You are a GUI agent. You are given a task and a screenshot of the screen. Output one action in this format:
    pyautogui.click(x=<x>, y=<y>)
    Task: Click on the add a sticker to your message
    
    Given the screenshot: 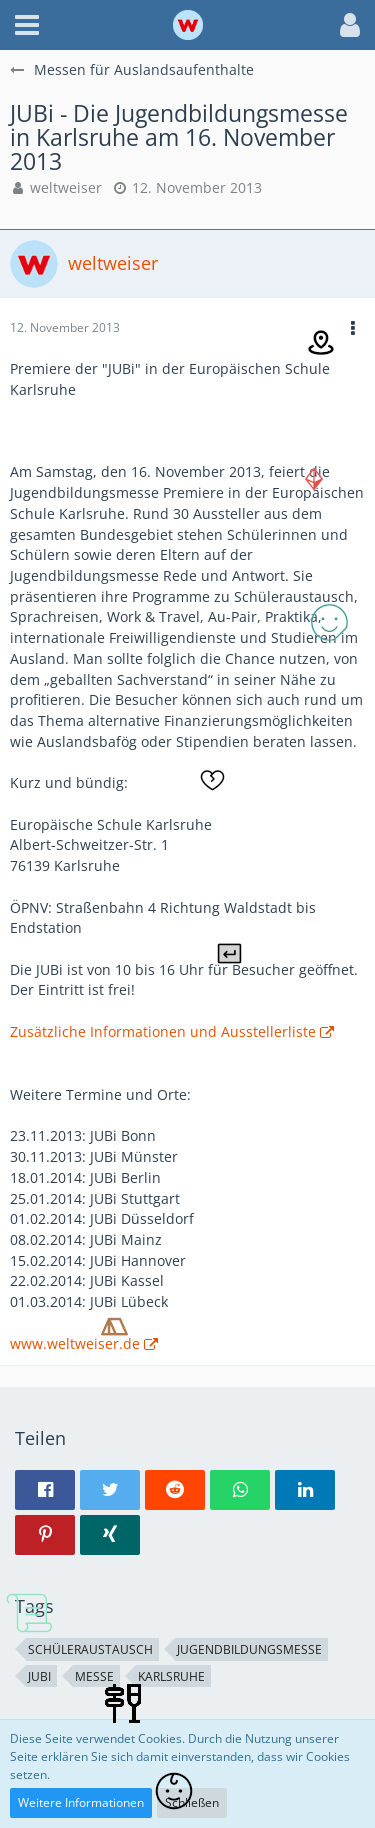 What is the action you would take?
    pyautogui.click(x=329, y=622)
    